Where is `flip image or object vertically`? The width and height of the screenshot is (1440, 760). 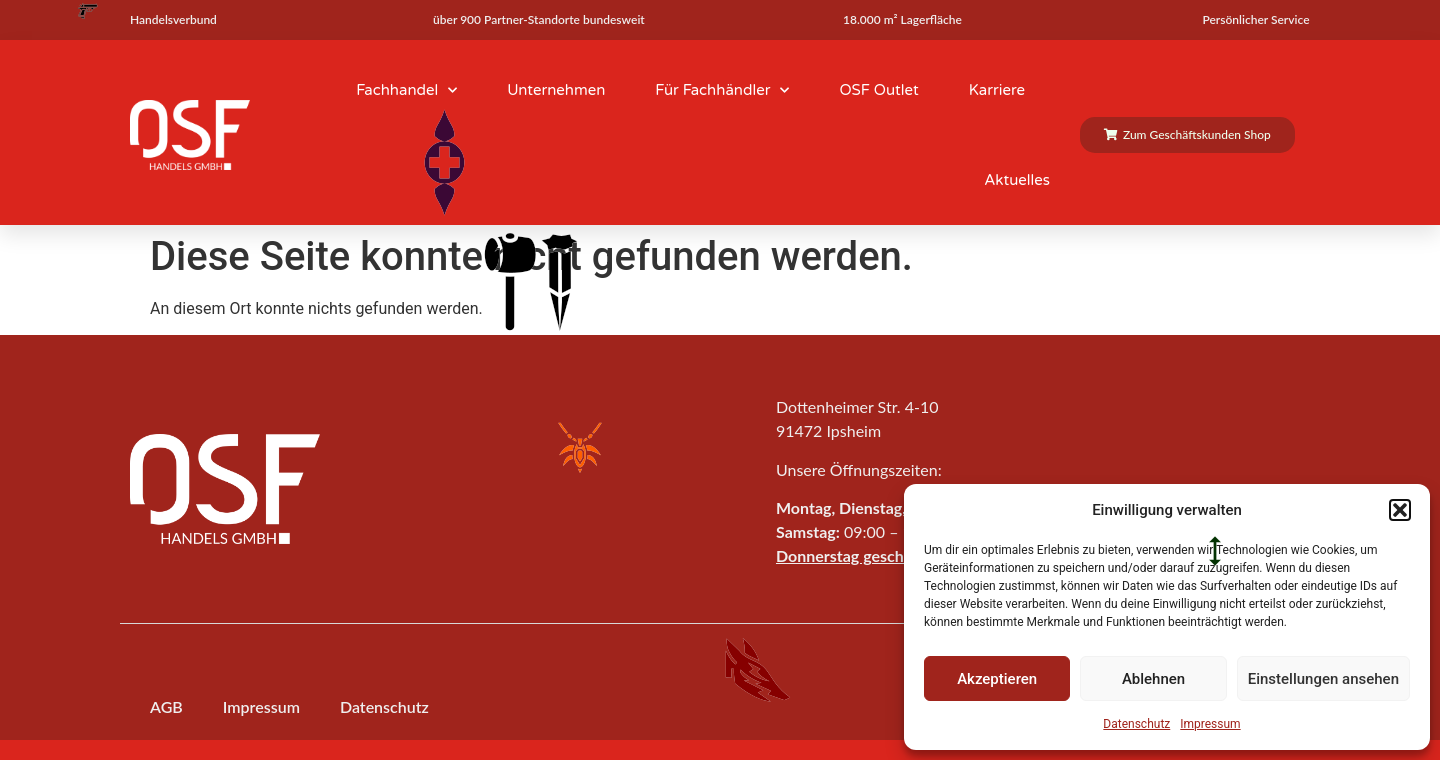
flip image or object vertically is located at coordinates (1215, 551).